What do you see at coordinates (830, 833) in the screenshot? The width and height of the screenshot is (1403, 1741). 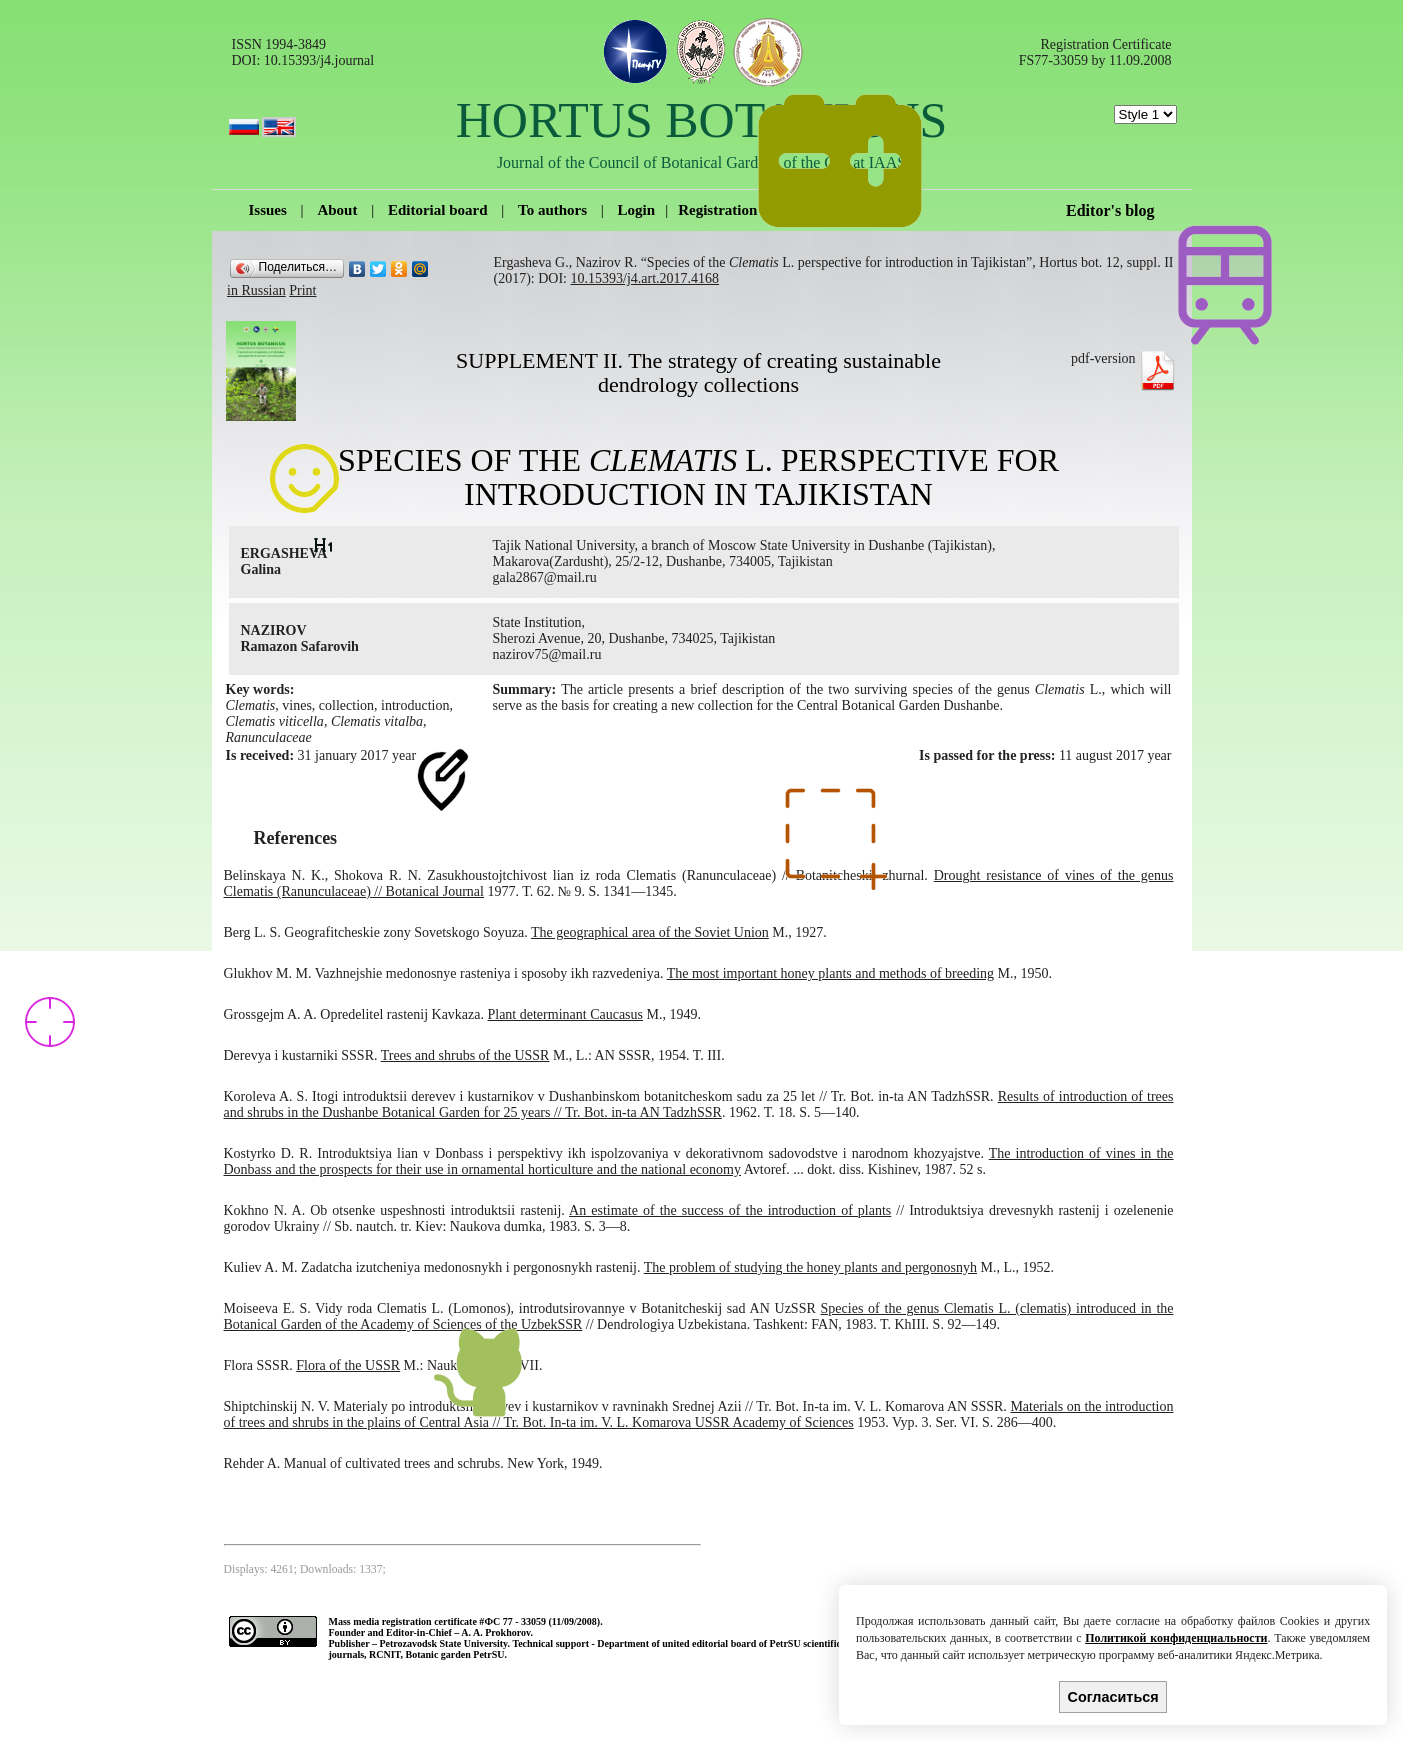 I see `add to current selection` at bounding box center [830, 833].